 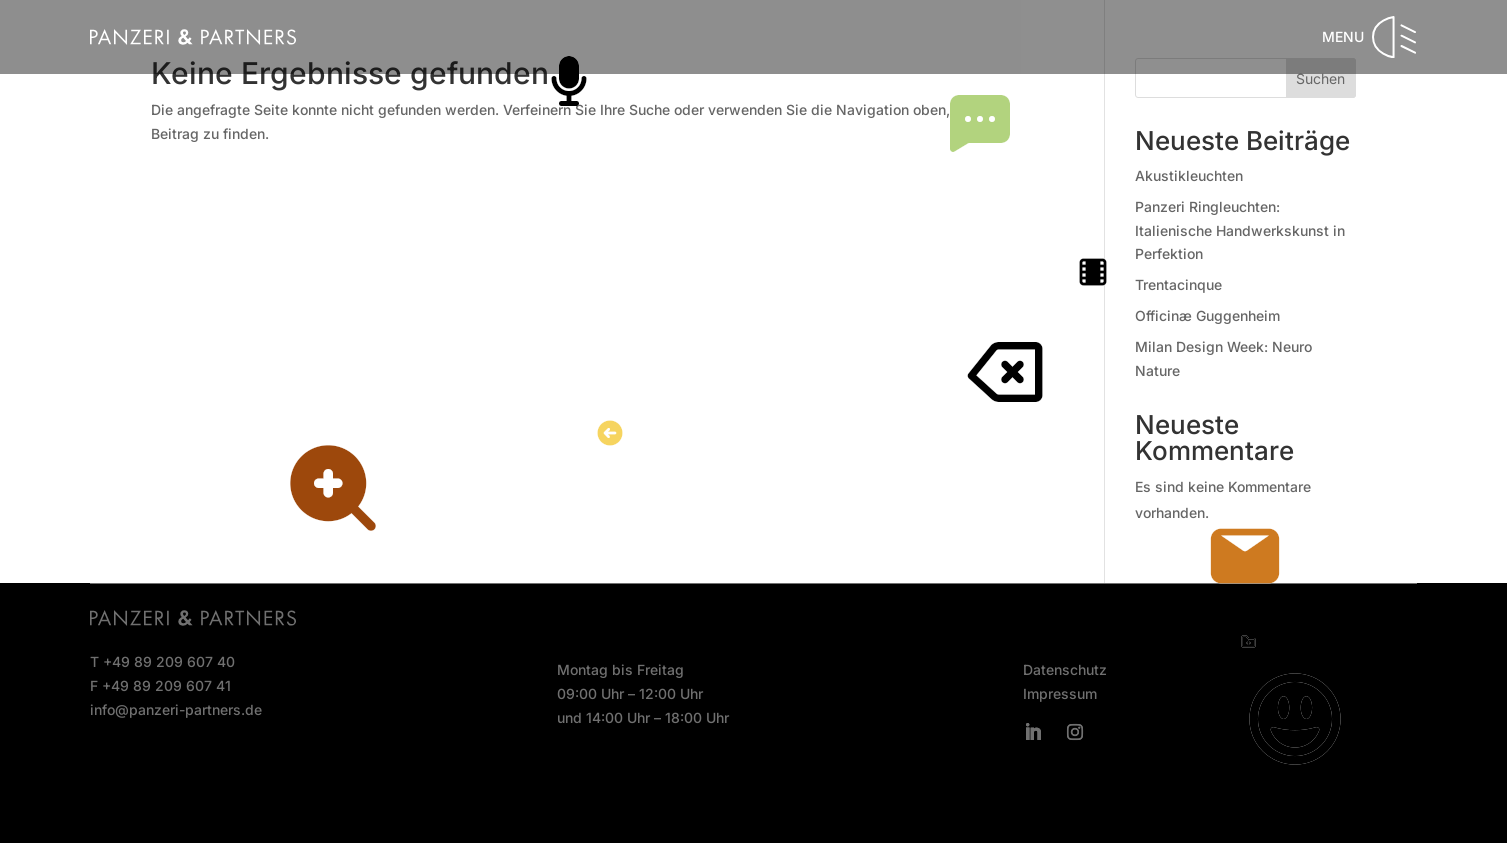 I want to click on insert a grinning emoji into your message, so click(x=1295, y=719).